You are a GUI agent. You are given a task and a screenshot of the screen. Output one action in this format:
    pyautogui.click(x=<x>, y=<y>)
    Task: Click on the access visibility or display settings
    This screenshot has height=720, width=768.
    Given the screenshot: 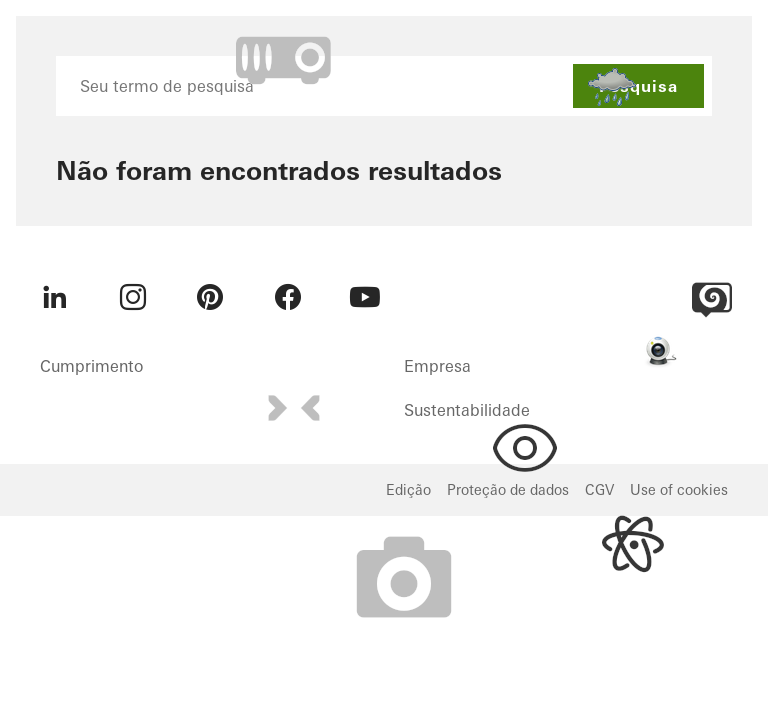 What is the action you would take?
    pyautogui.click(x=525, y=448)
    